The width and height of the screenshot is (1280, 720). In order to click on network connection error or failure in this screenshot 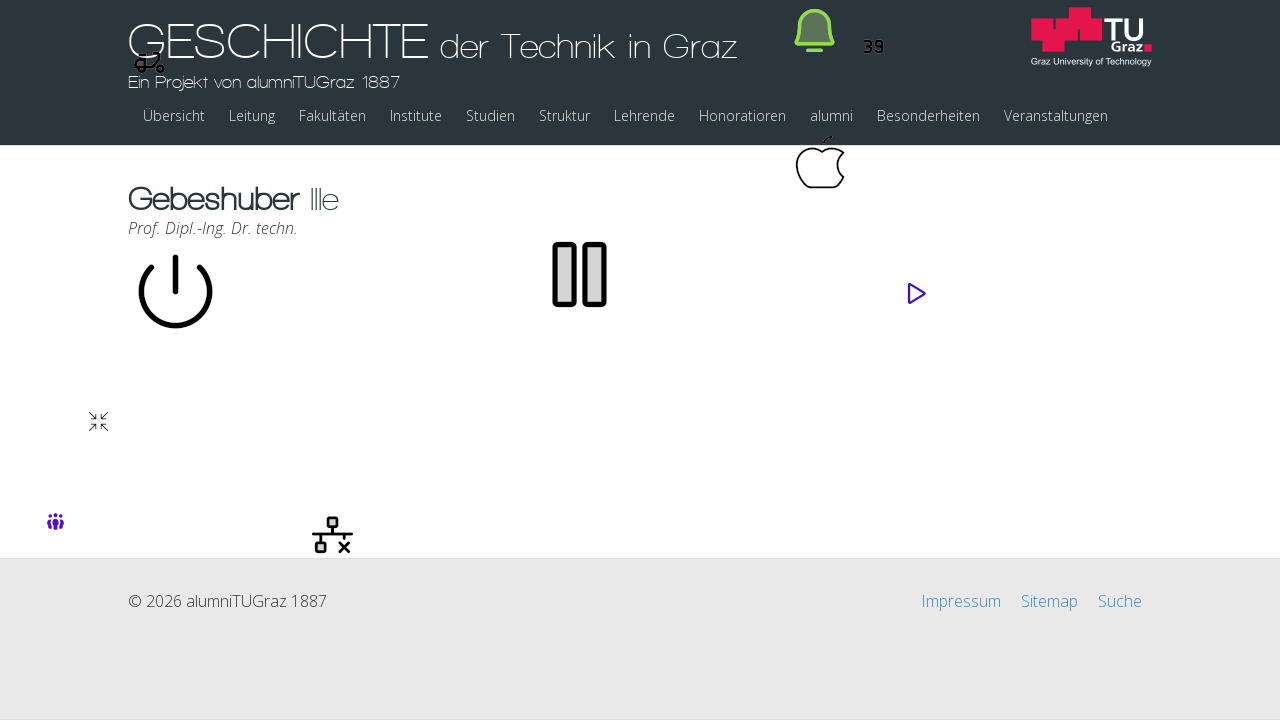, I will do `click(332, 535)`.